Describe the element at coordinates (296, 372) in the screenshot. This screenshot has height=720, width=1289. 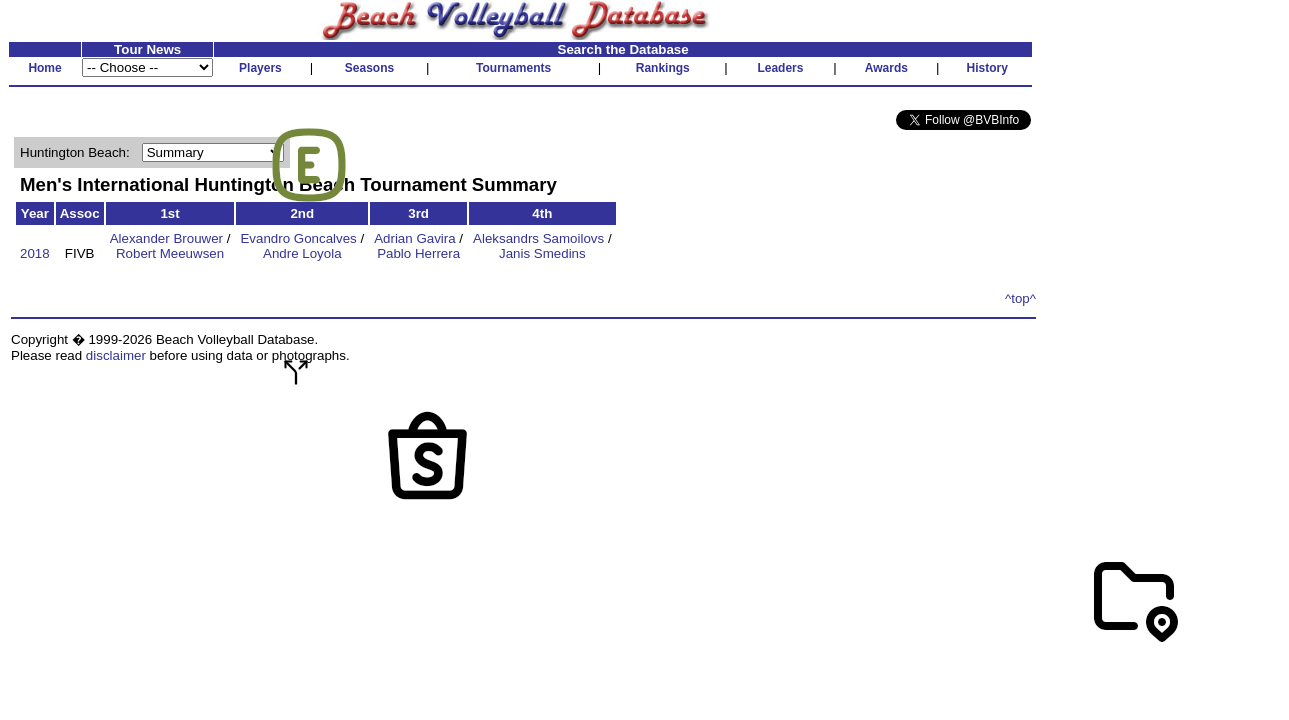
I see `split content into multiple paths` at that location.